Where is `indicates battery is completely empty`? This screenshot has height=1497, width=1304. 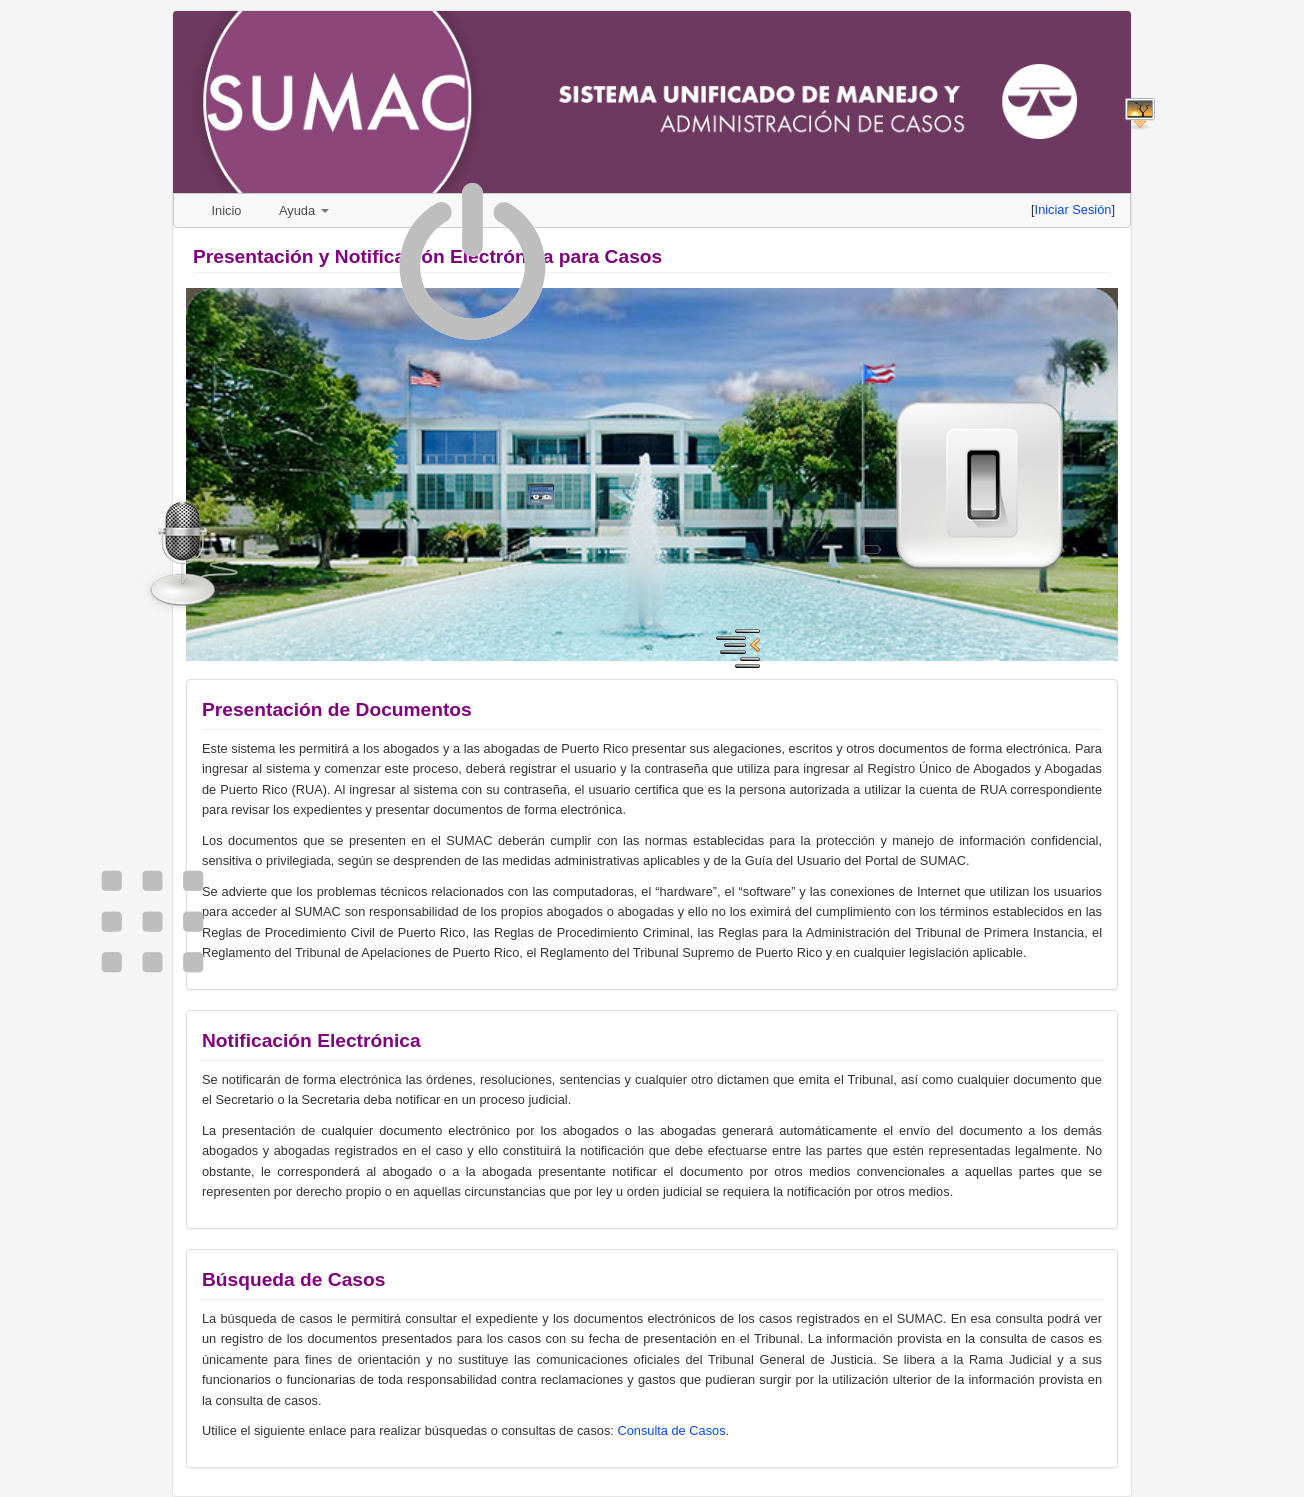
indicates battery is completely empty is located at coordinates (872, 549).